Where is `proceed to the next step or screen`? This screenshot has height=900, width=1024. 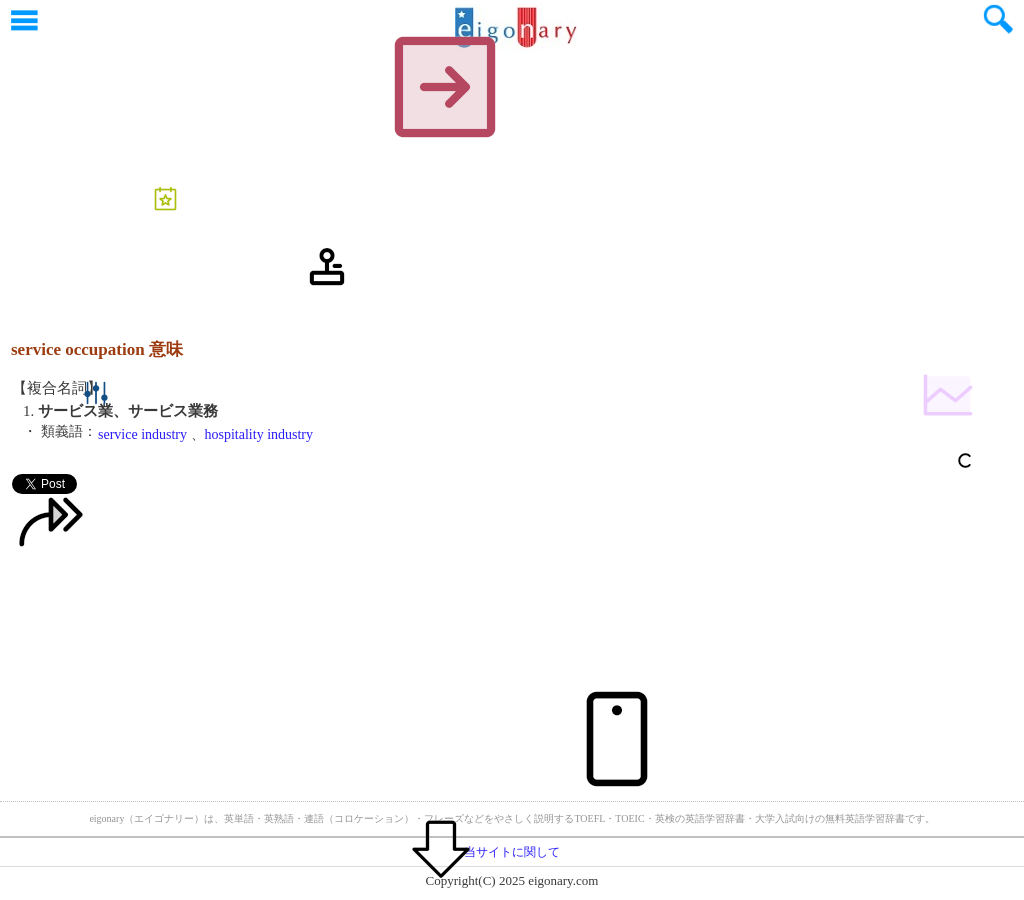
proceed to the next step or screen is located at coordinates (445, 87).